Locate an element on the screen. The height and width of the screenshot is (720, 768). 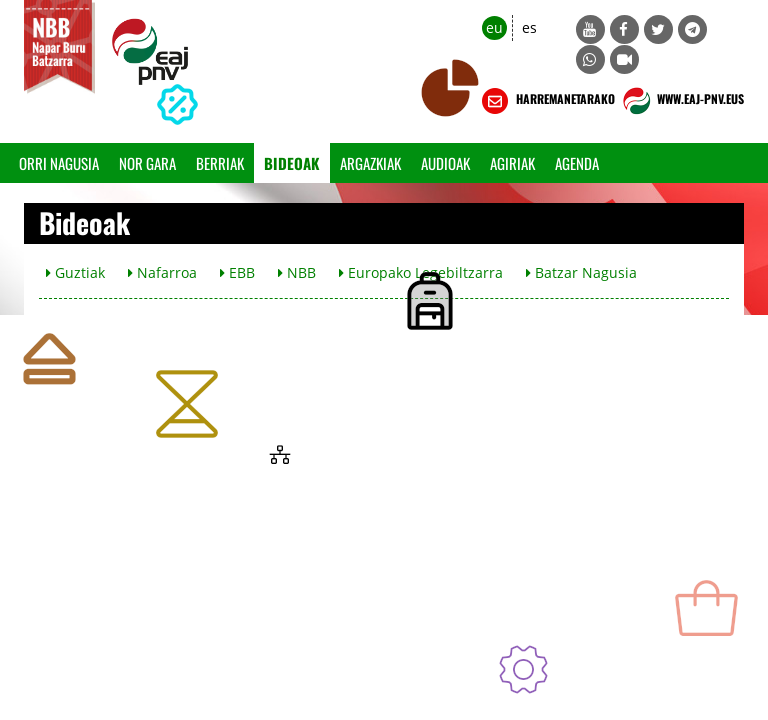
indicates time is running low or nearly expired is located at coordinates (187, 404).